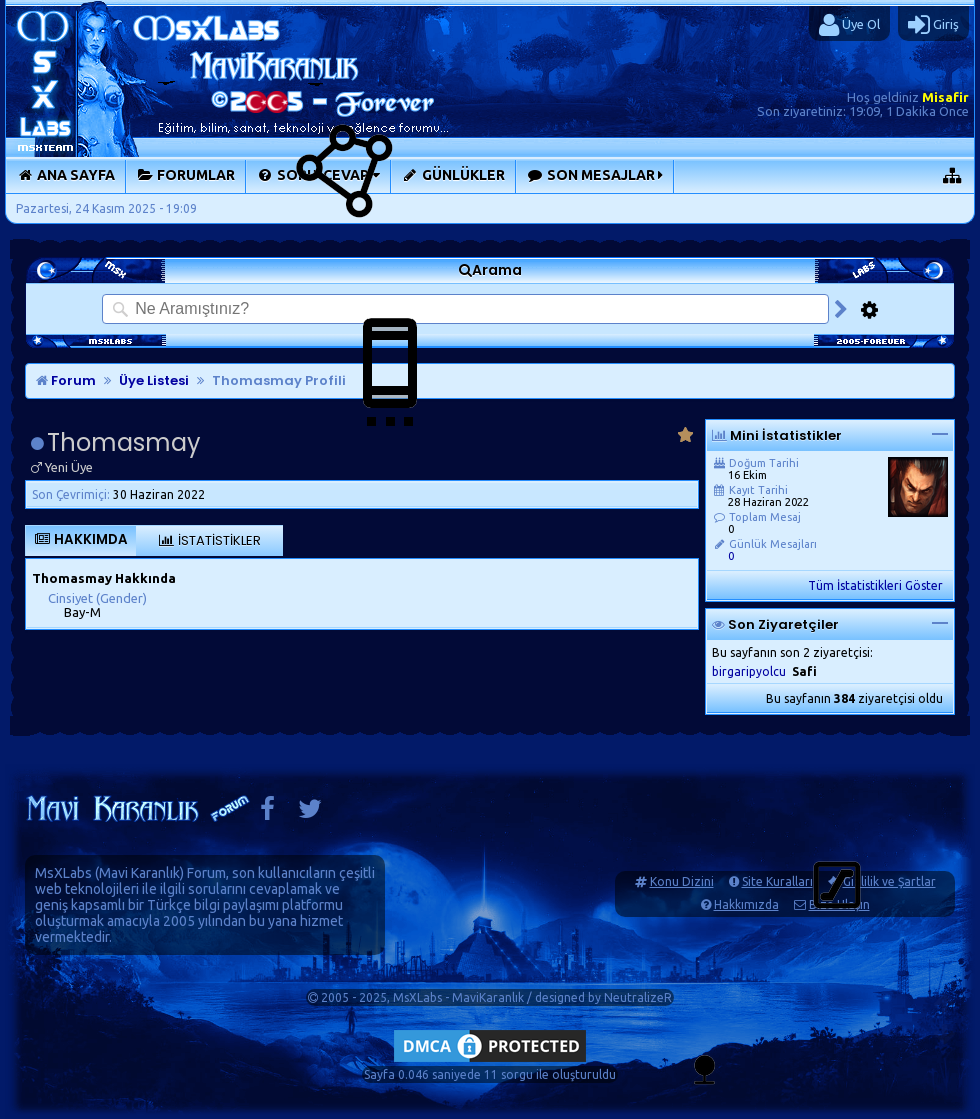 The width and height of the screenshot is (980, 1119). What do you see at coordinates (390, 372) in the screenshot?
I see `access mobile device settings` at bounding box center [390, 372].